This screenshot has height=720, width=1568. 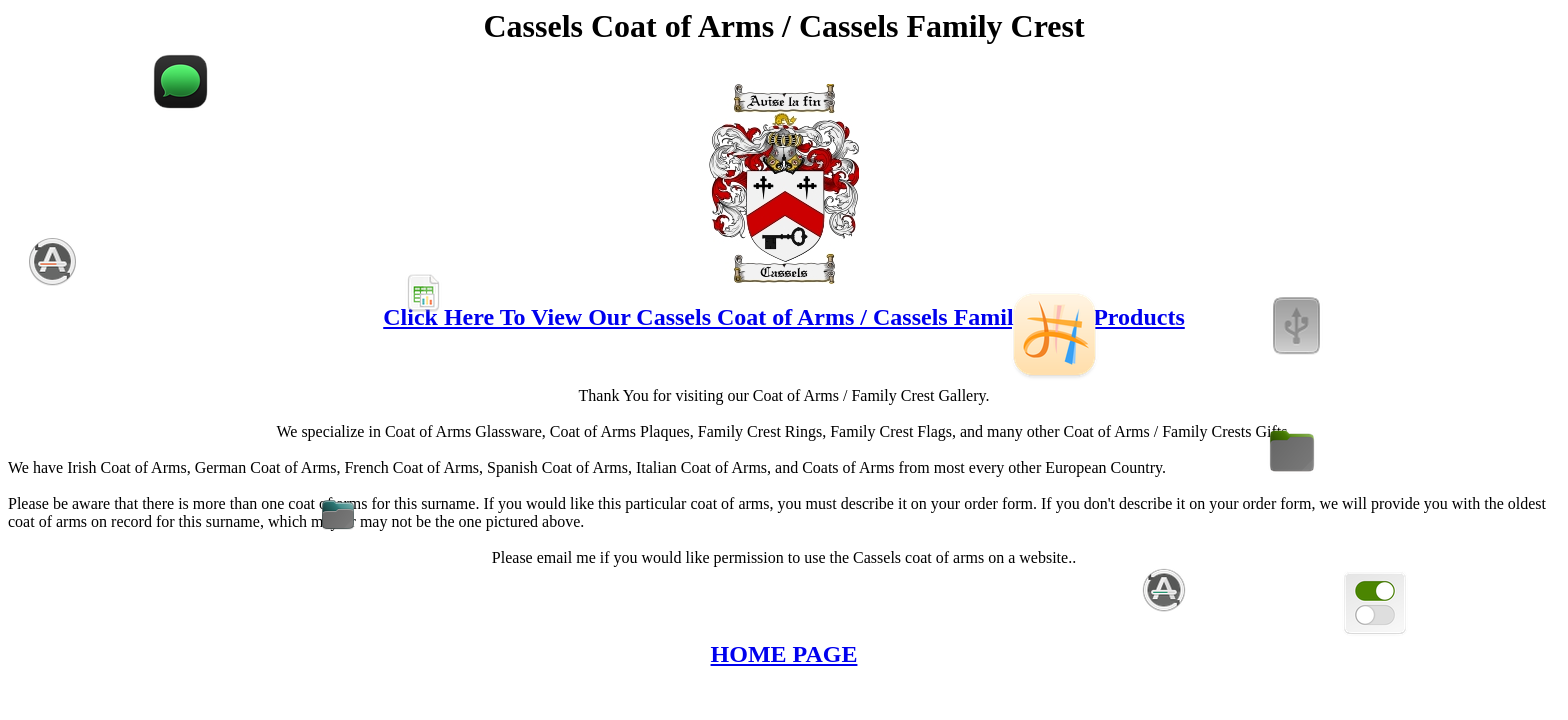 What do you see at coordinates (52, 261) in the screenshot?
I see `open the software updater application` at bounding box center [52, 261].